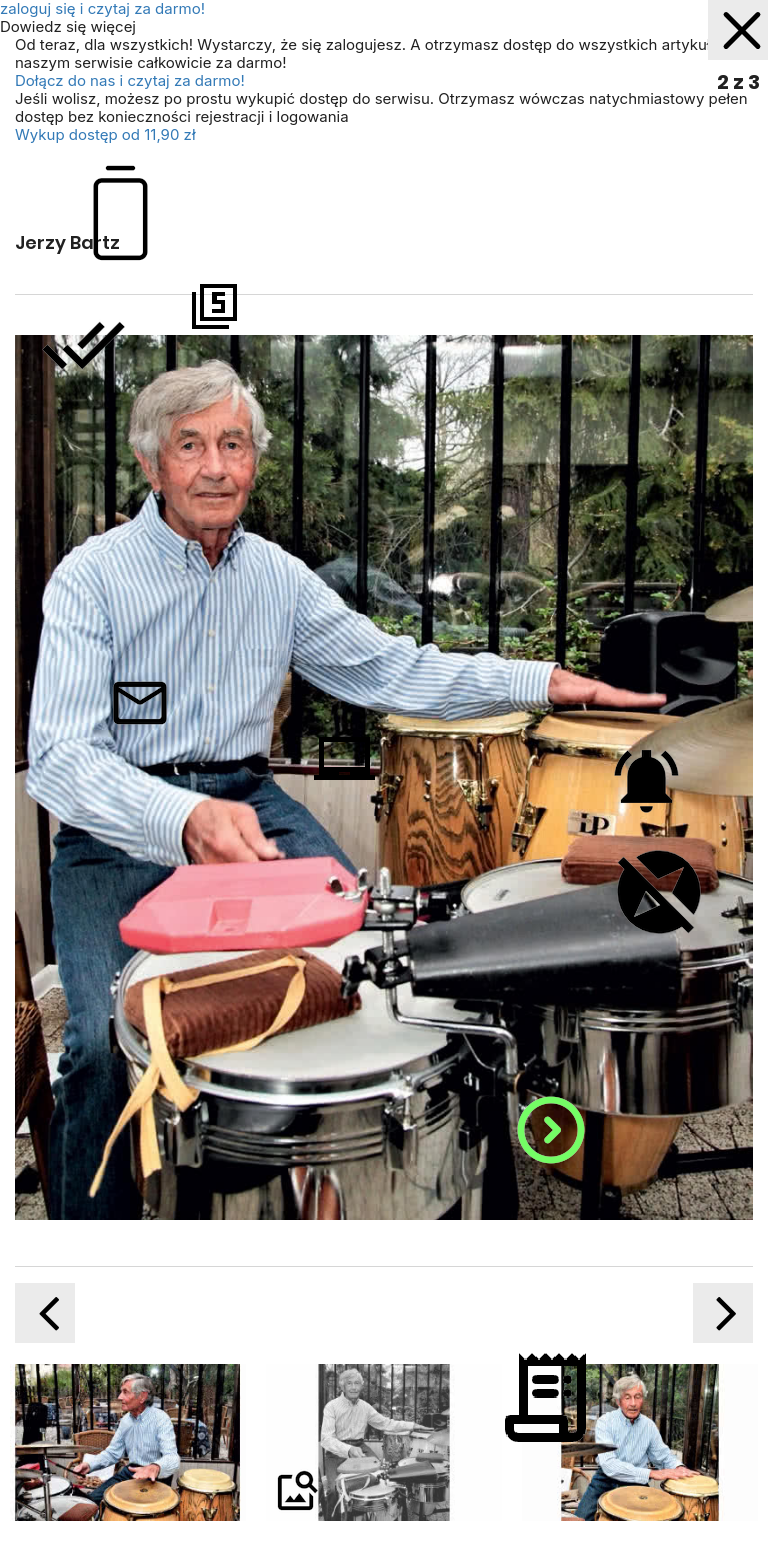  Describe the element at coordinates (120, 214) in the screenshot. I see `indicates battery is empty or critically low` at that location.